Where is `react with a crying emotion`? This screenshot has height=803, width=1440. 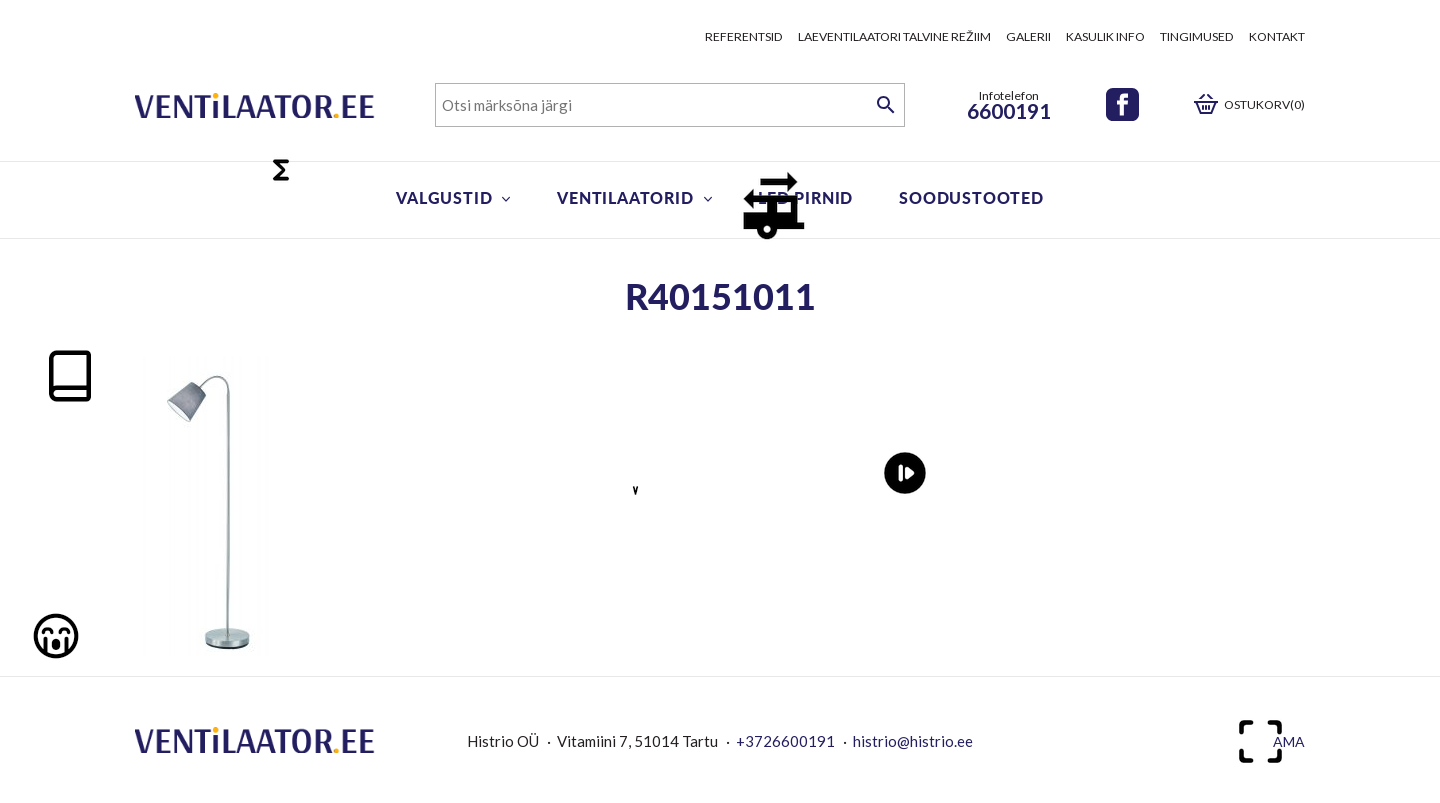
react with a crying emotion is located at coordinates (56, 636).